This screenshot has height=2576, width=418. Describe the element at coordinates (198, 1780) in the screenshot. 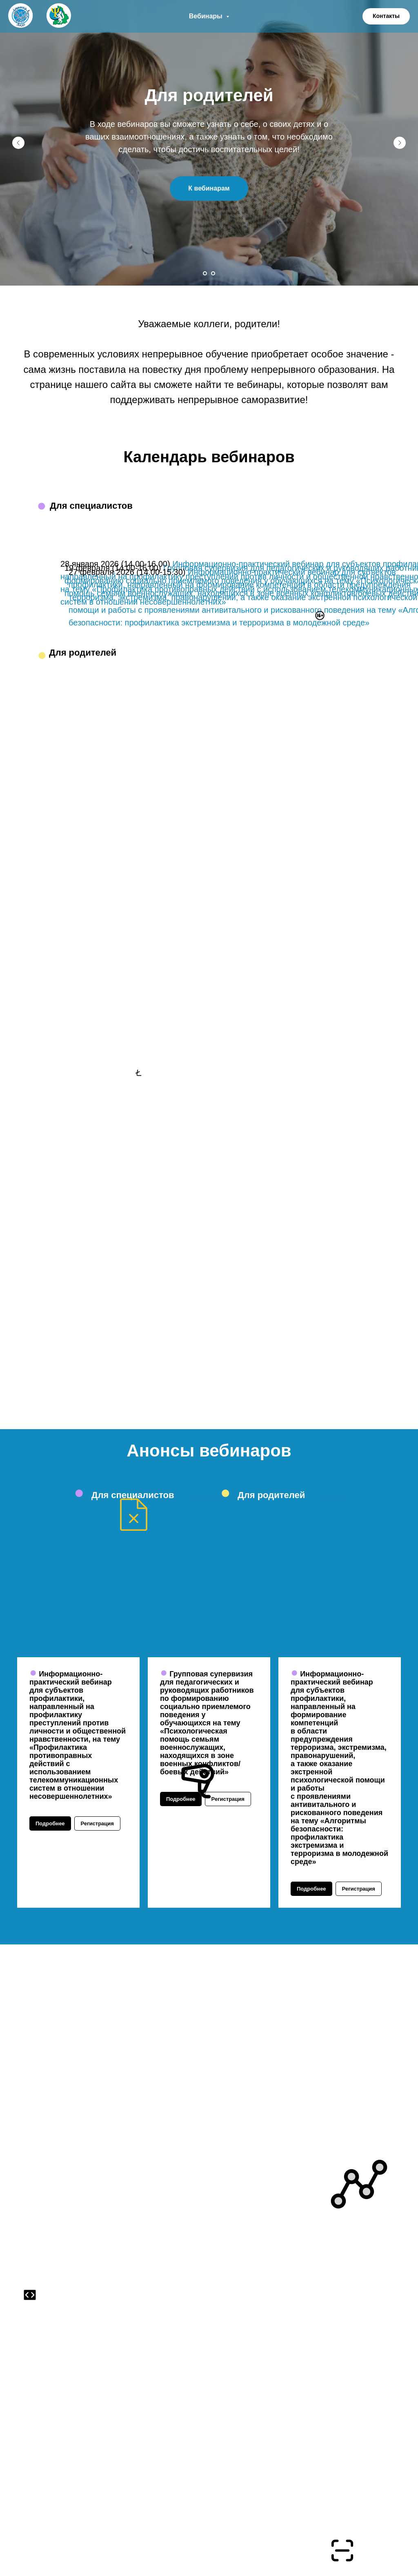

I see `access hair styling or grooming tools` at that location.